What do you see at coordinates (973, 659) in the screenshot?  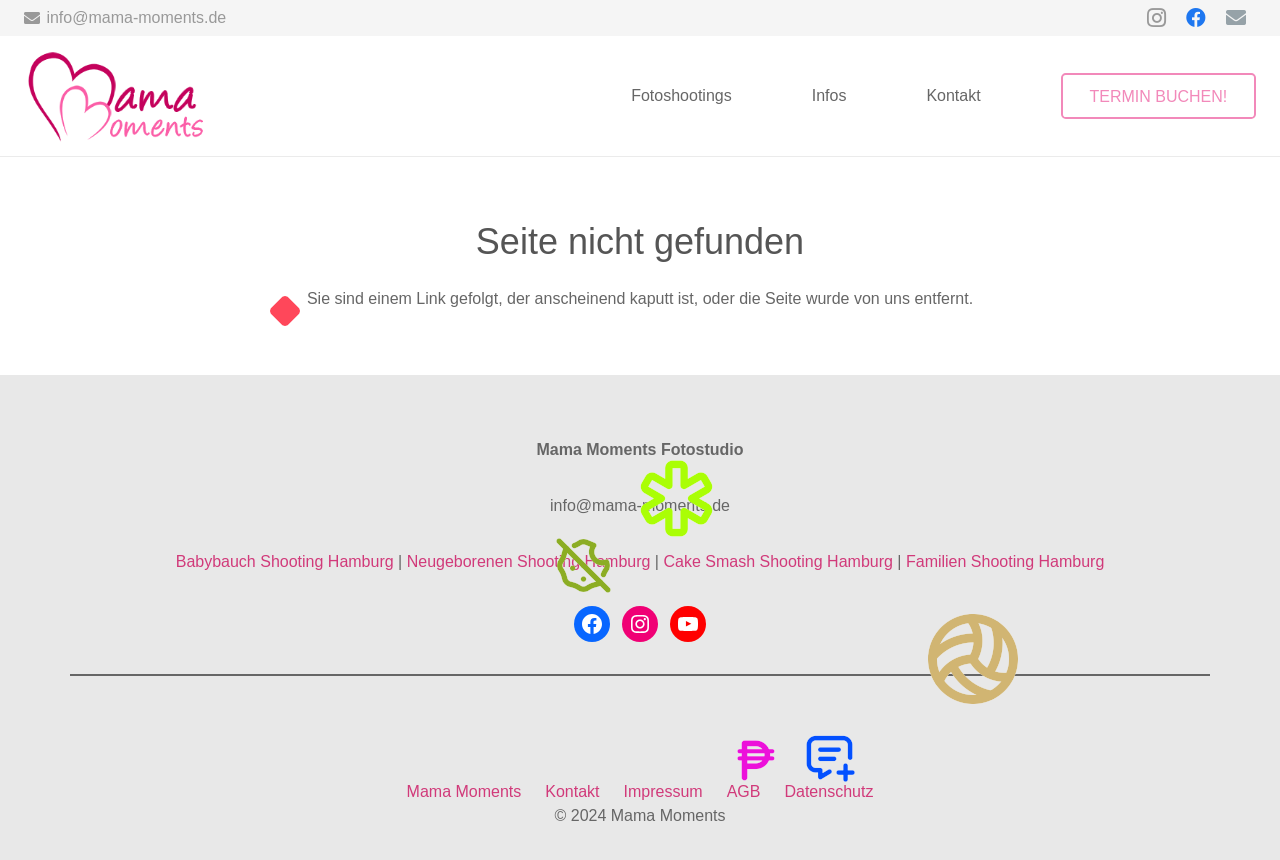 I see `access volleyball or beach sports content` at bounding box center [973, 659].